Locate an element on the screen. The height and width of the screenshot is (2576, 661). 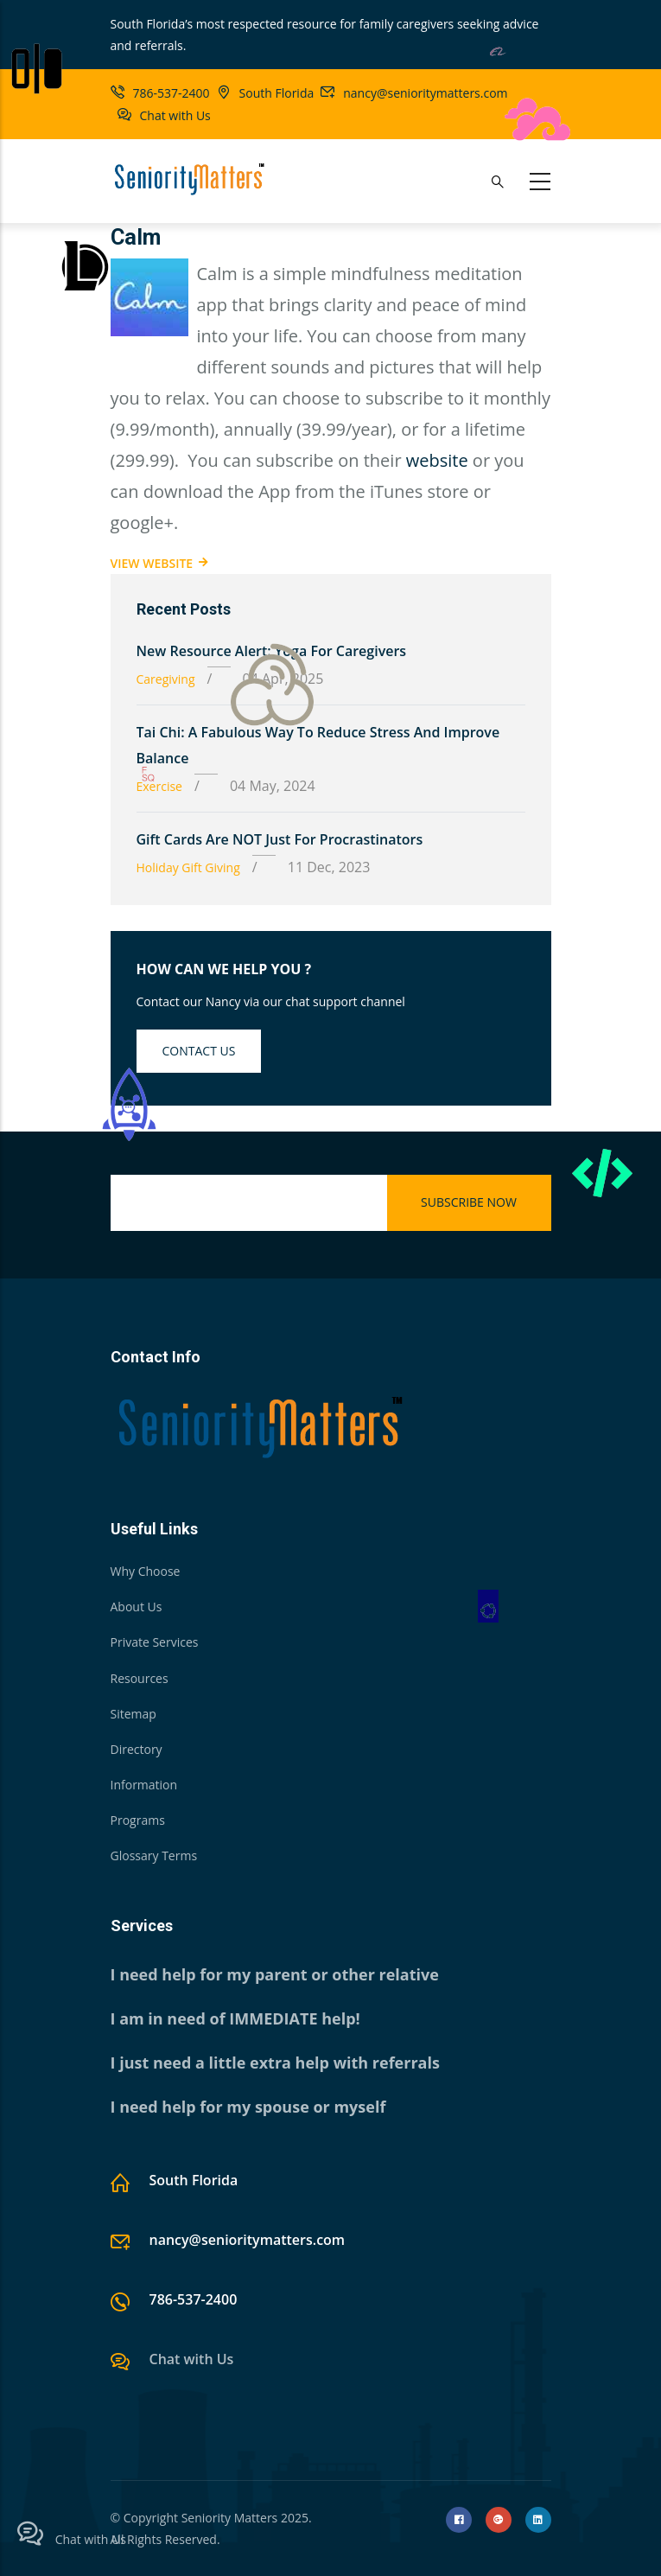
devbox logo - a development environment tool is located at coordinates (602, 1173).